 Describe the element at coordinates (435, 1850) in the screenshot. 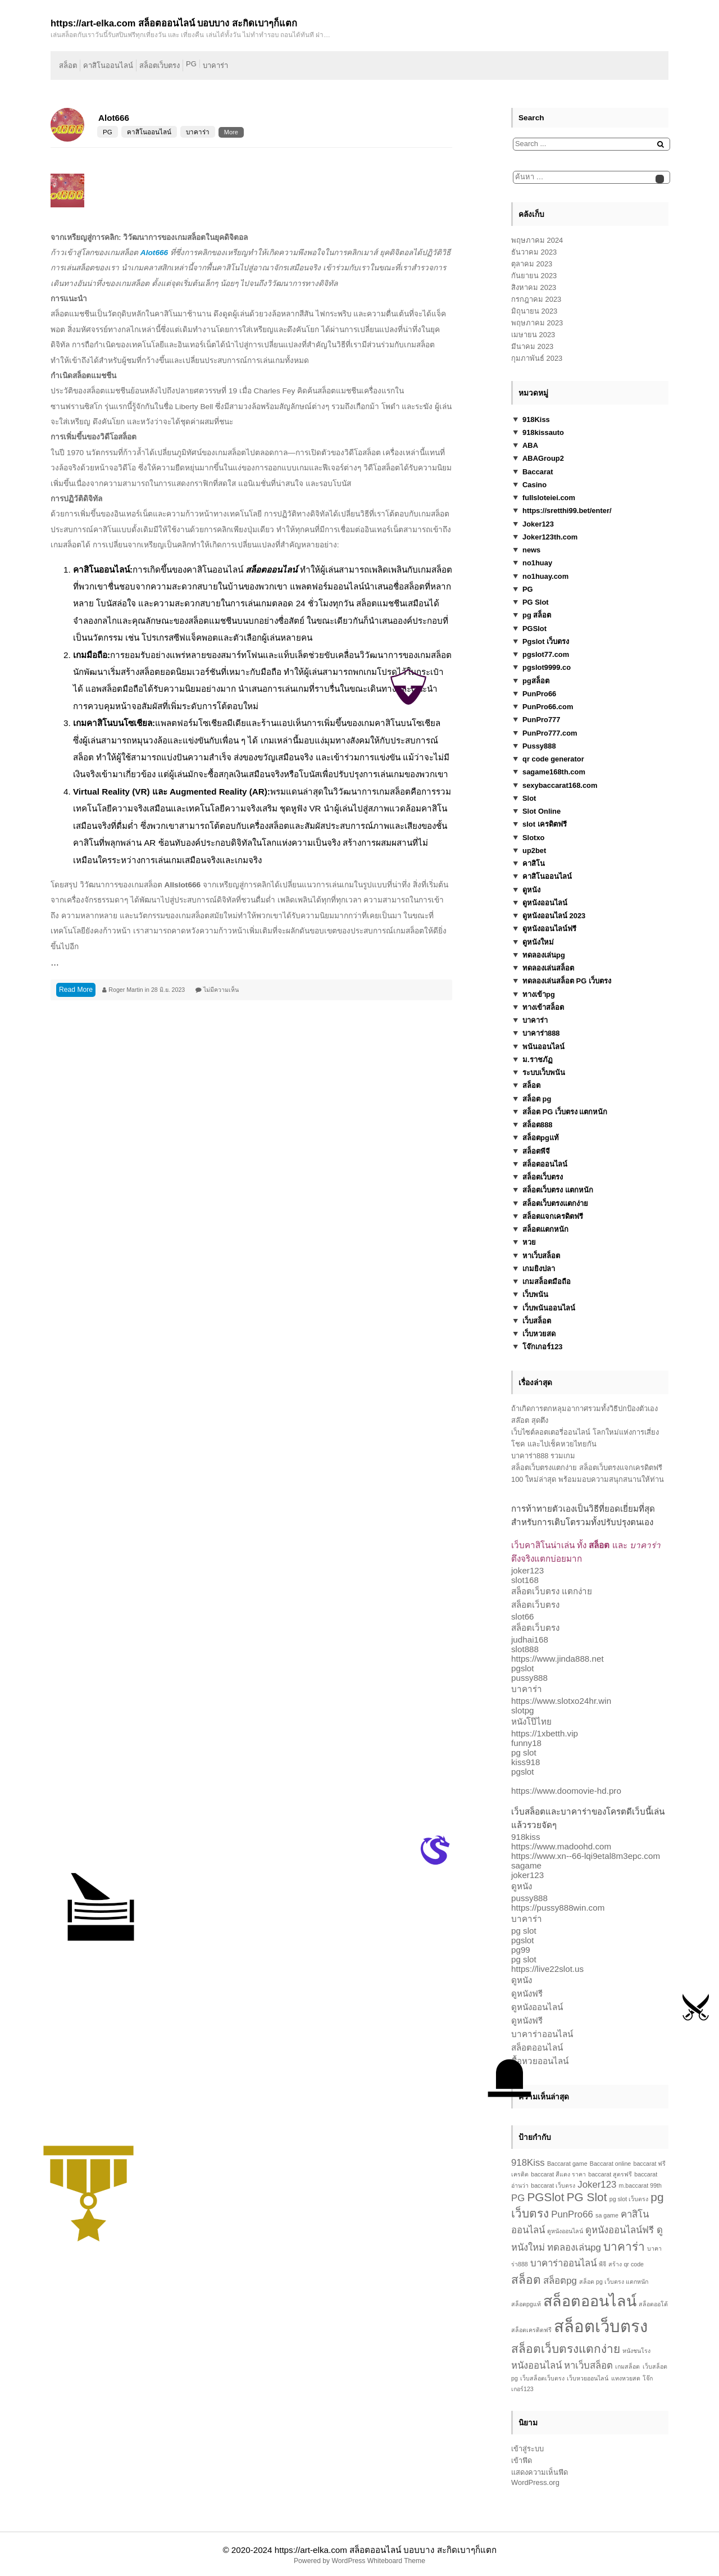

I see `select sea dragon character or creature` at that location.